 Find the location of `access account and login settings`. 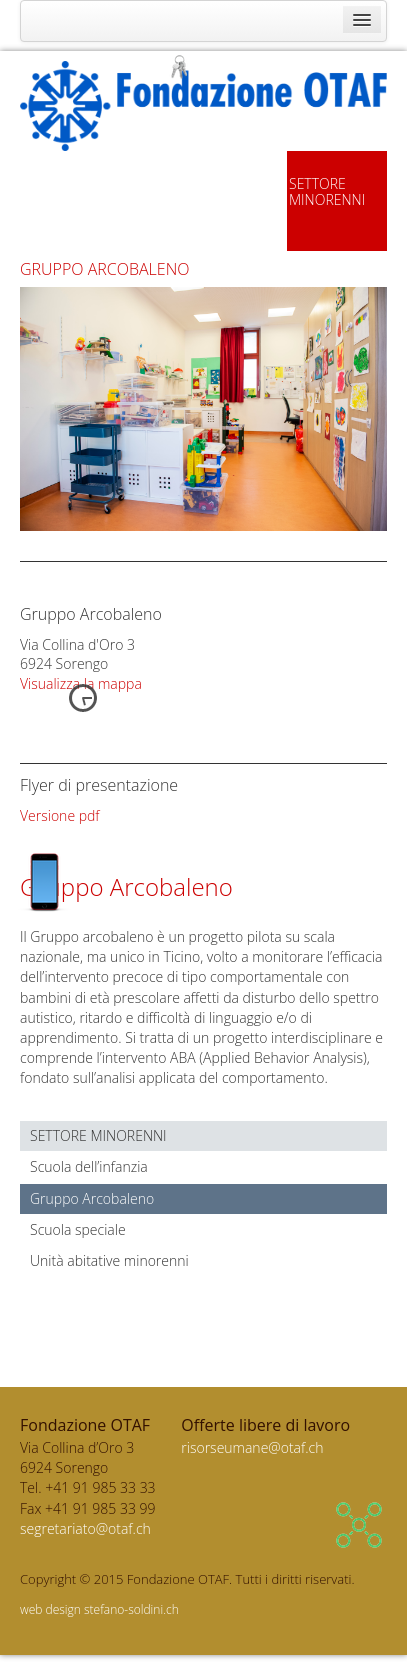

access account and login settings is located at coordinates (179, 67).